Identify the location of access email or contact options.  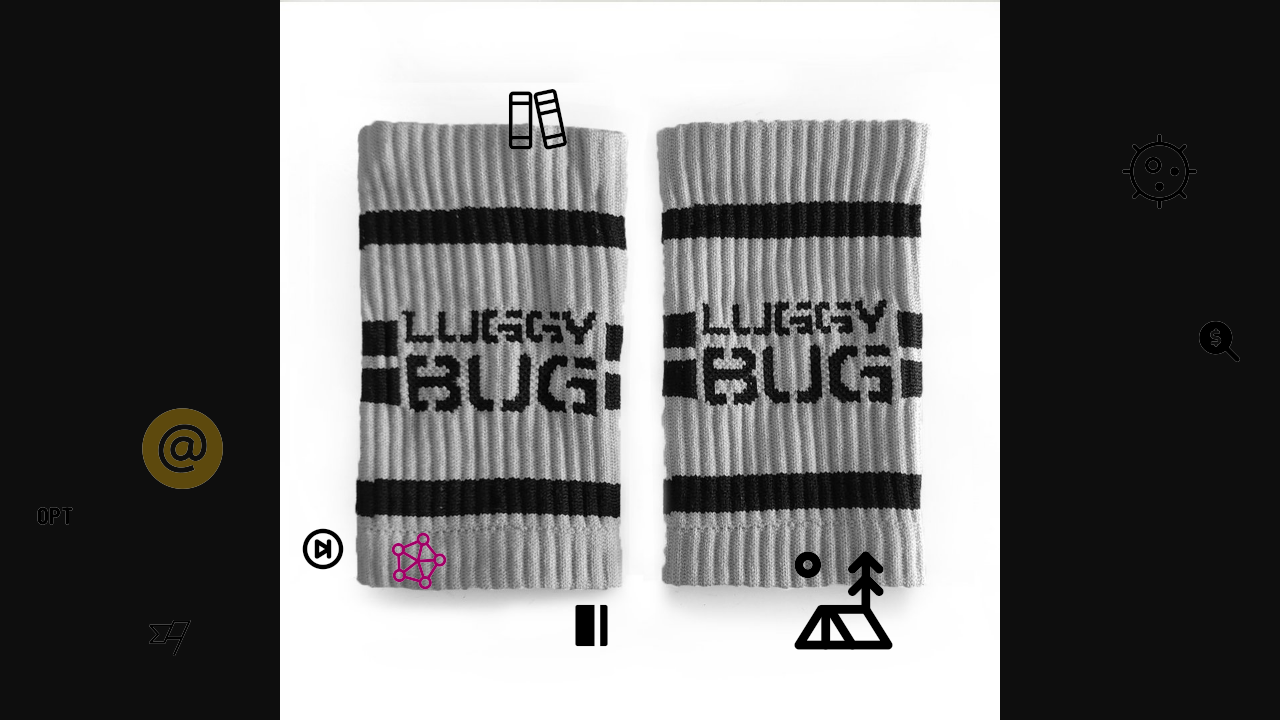
(182, 448).